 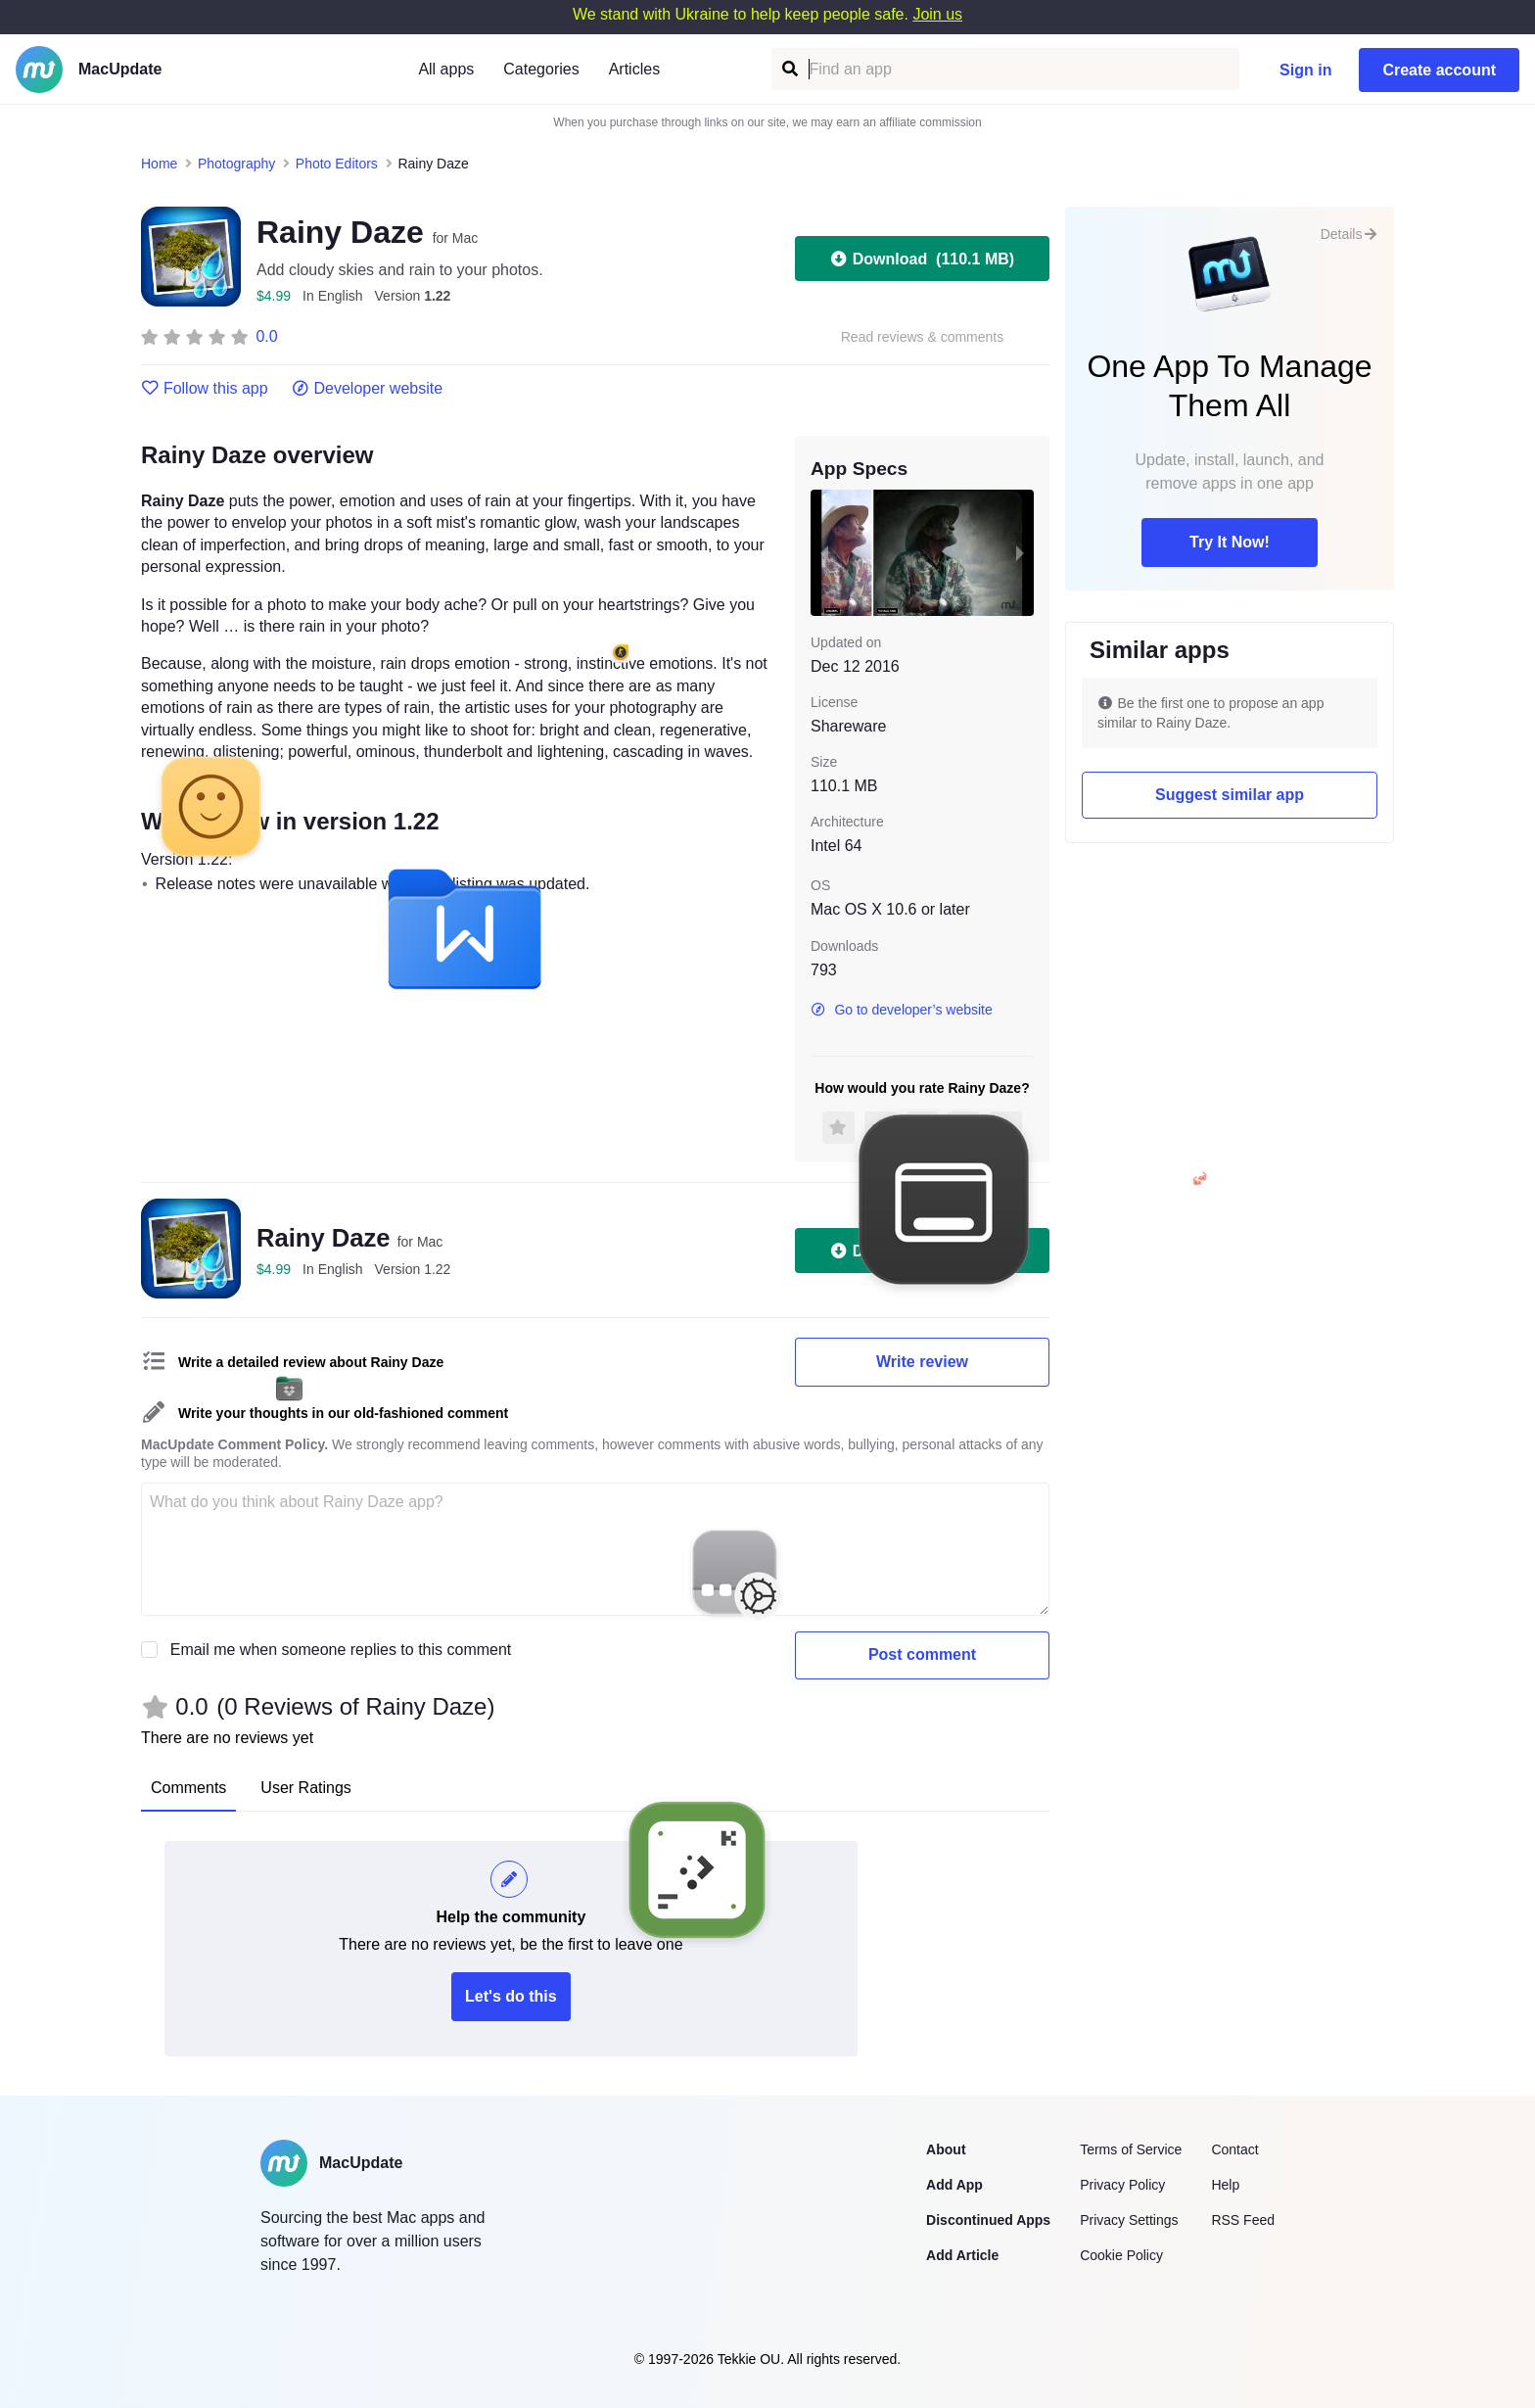 What do you see at coordinates (289, 1388) in the screenshot?
I see `open your dropbox synced folder` at bounding box center [289, 1388].